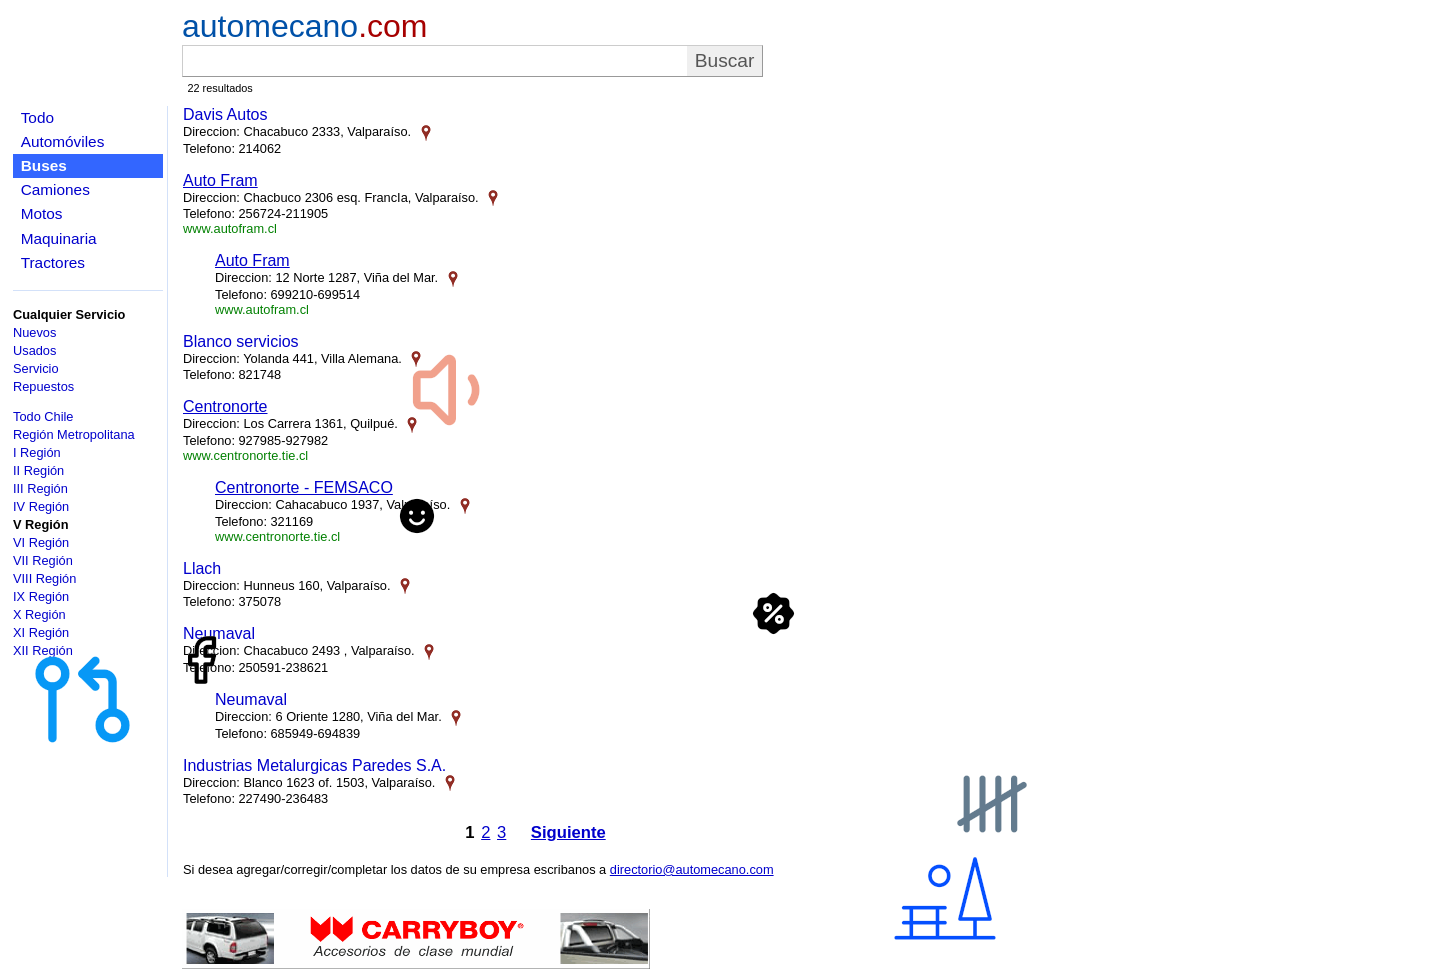  What do you see at coordinates (945, 904) in the screenshot?
I see `view nearby parks or green spaces` at bounding box center [945, 904].